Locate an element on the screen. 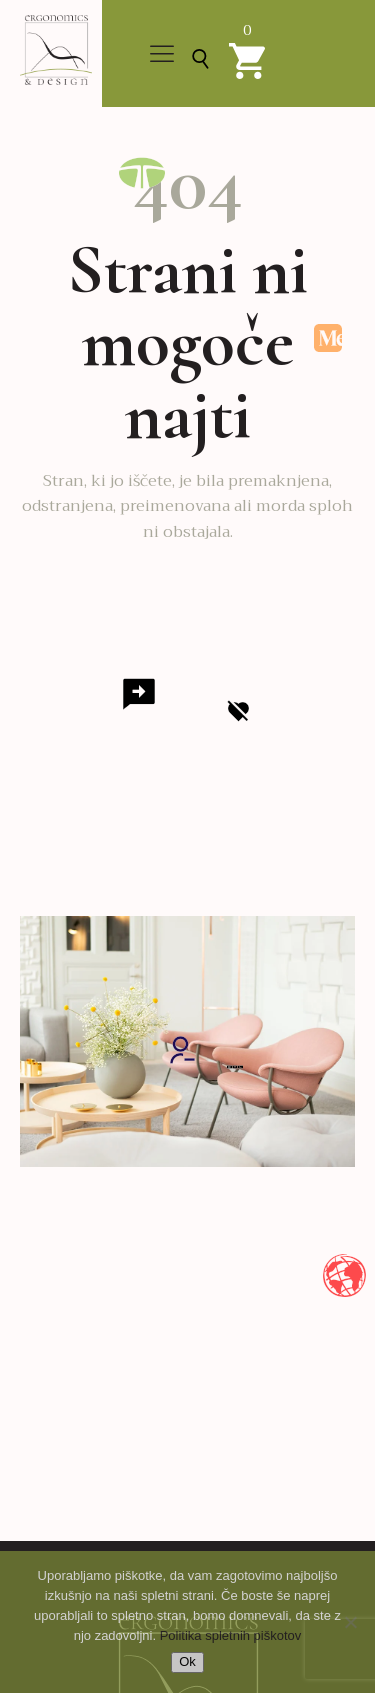 This screenshot has width=375, height=1693. dislike or remove from favorites is located at coordinates (238, 711).